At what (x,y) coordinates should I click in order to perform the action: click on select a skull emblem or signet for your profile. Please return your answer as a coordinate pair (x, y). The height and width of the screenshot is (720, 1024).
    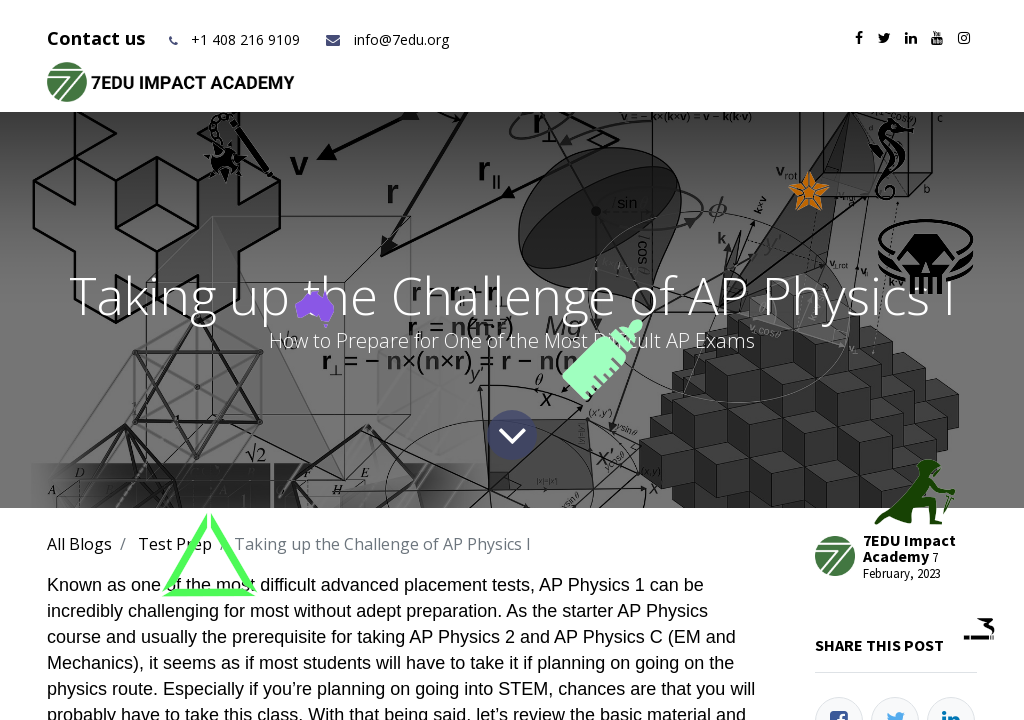
    Looking at the image, I should click on (925, 257).